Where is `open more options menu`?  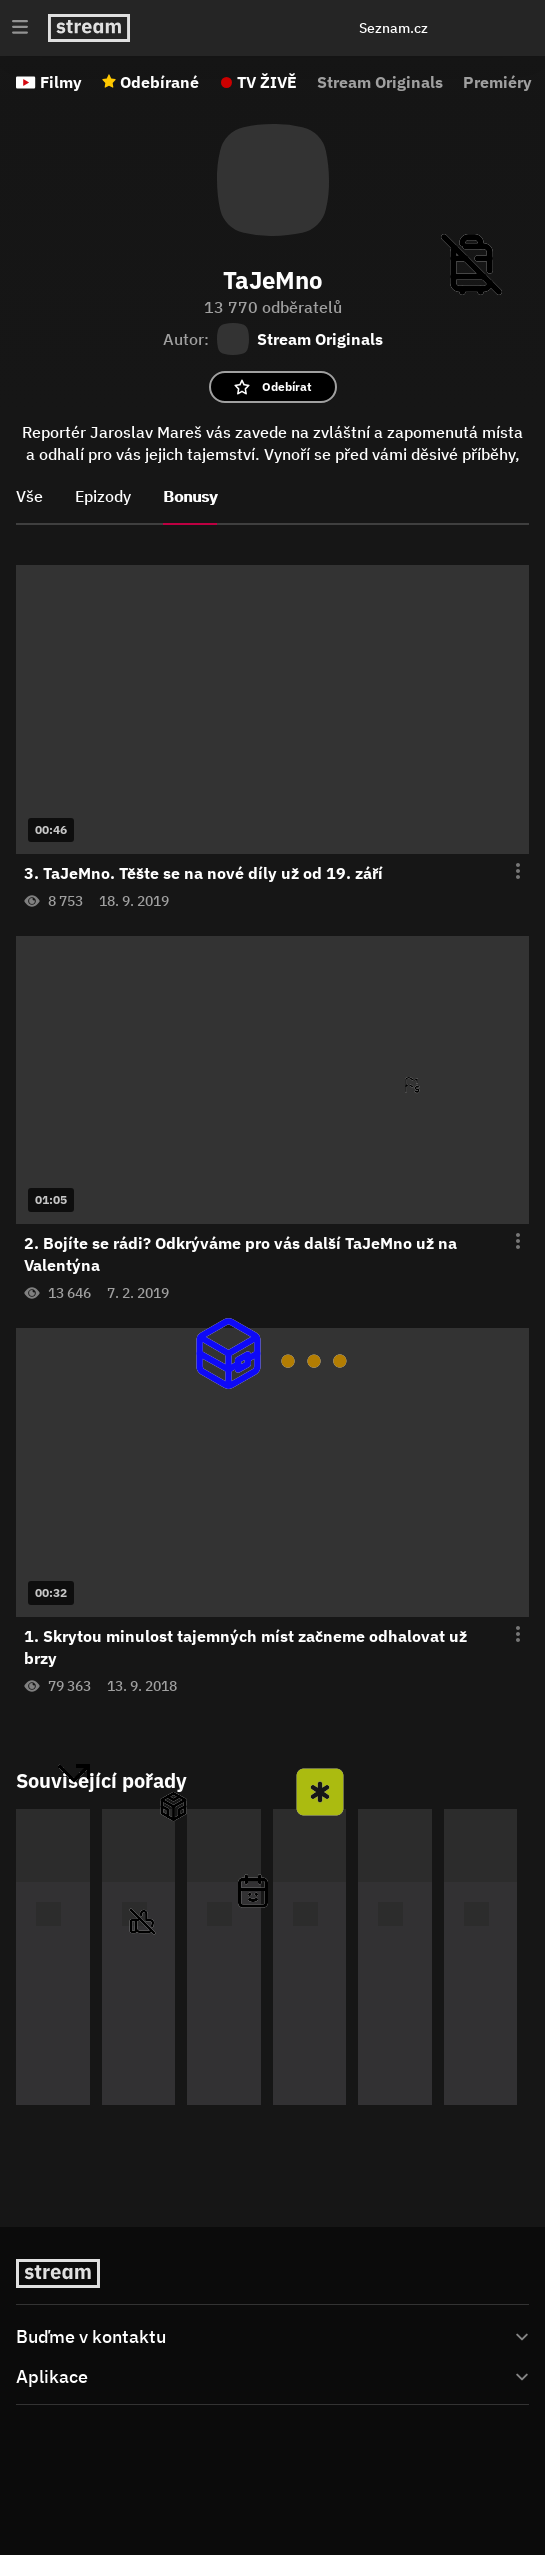
open more options menu is located at coordinates (314, 1361).